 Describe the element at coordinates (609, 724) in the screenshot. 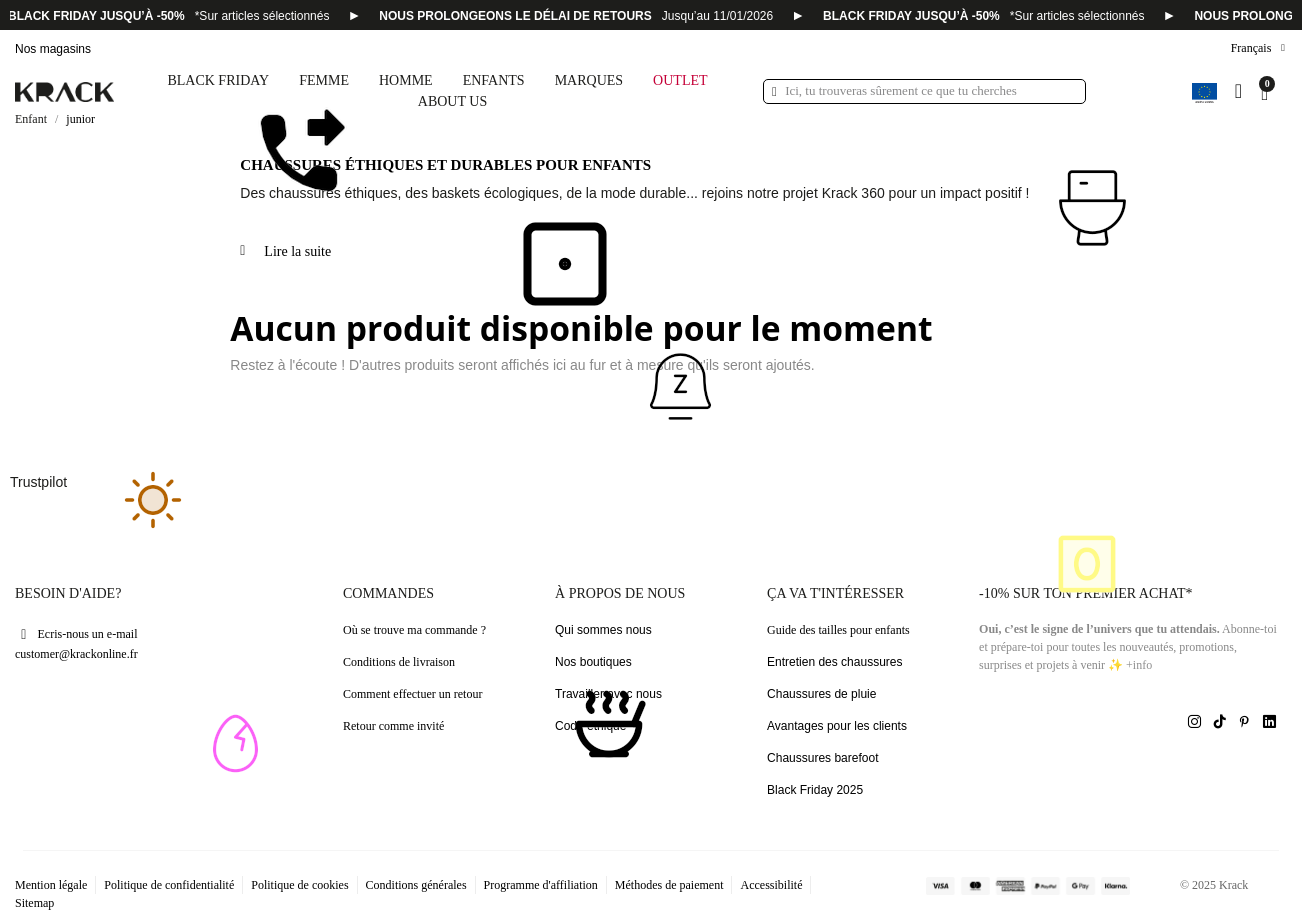

I see `browse soup or hot food options` at that location.